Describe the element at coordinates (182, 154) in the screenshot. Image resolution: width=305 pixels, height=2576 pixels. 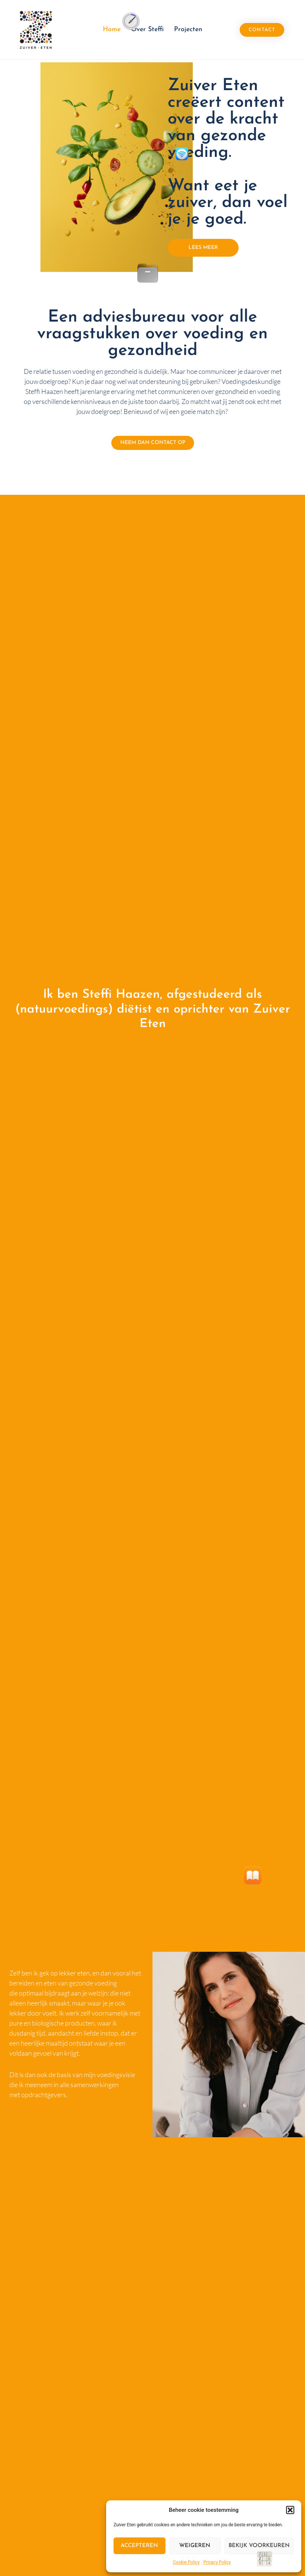
I see `open Airport Utility to manage Apple wireless devices` at that location.